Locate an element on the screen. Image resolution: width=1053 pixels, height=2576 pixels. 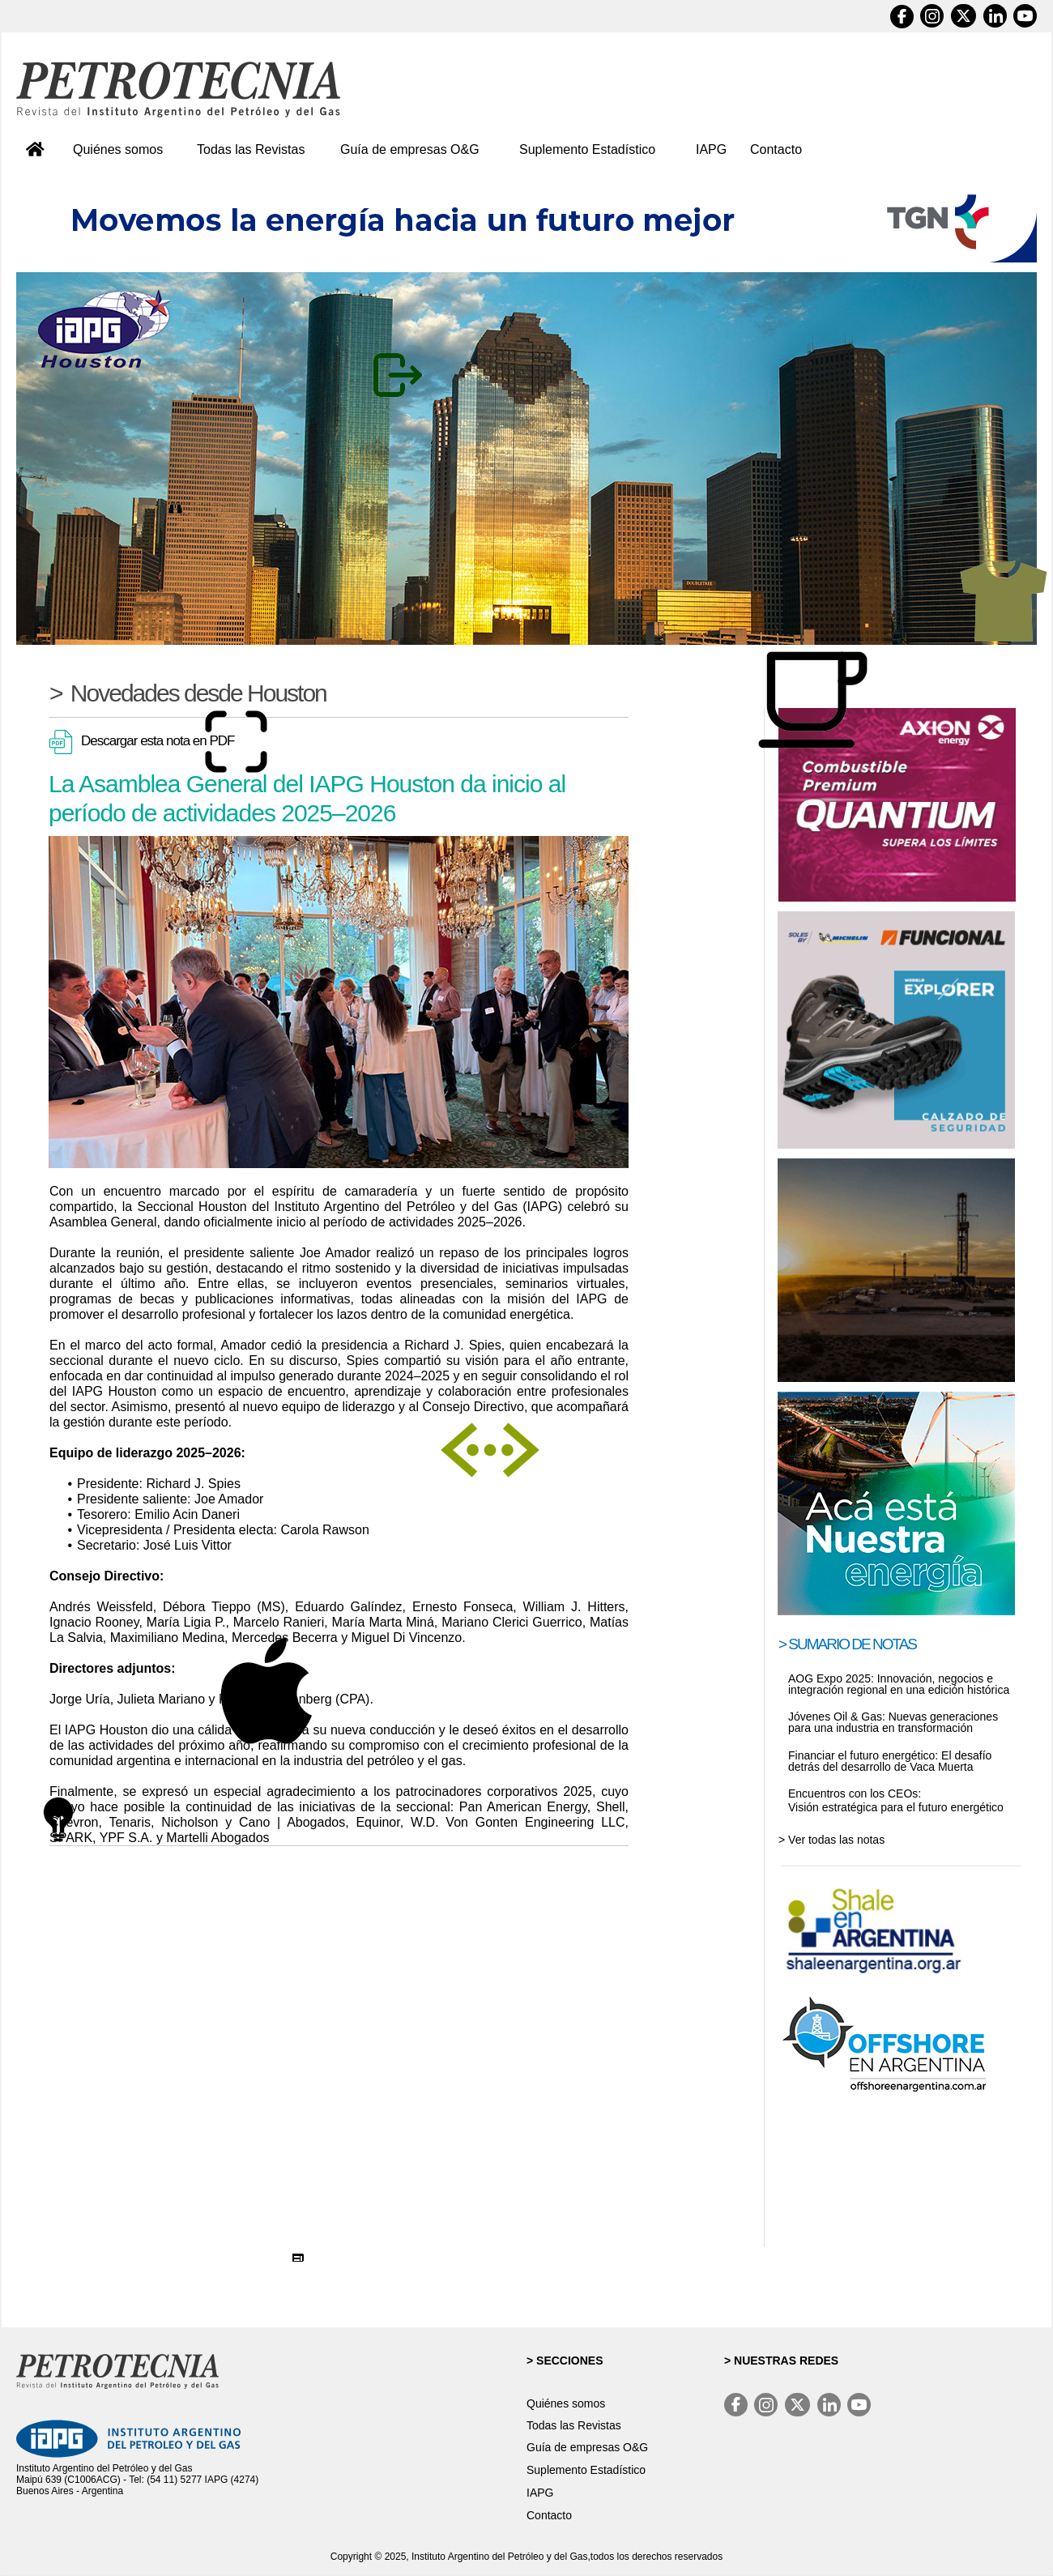
scan a QR code or barcode is located at coordinates (236, 741).